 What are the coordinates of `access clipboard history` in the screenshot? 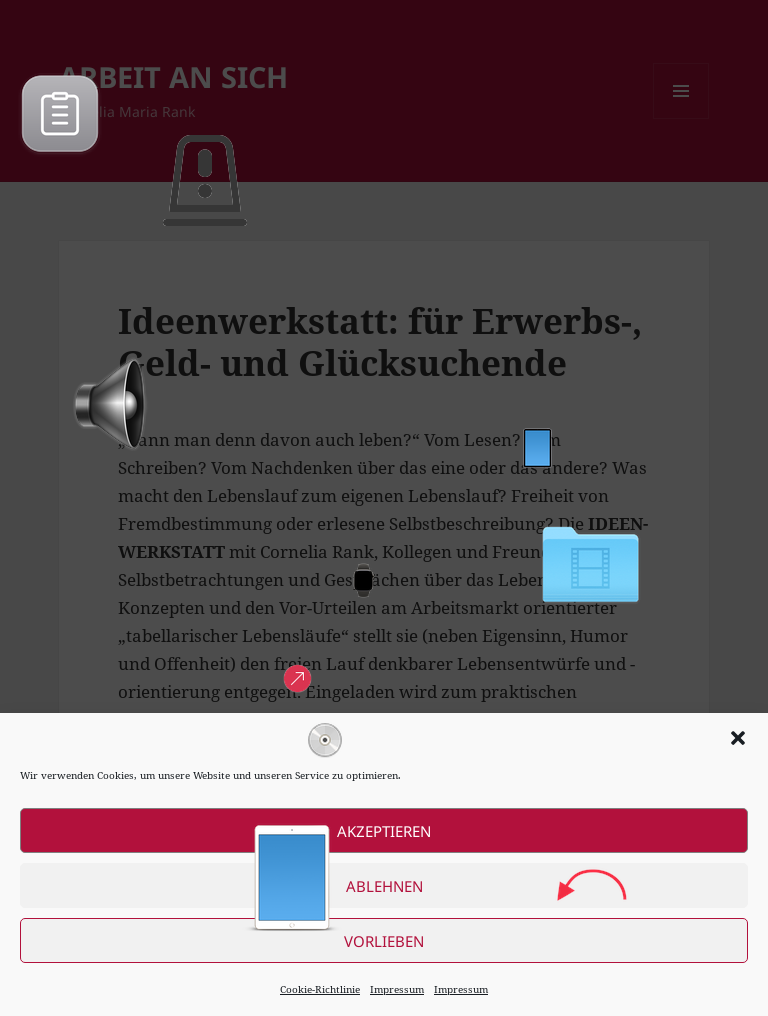 It's located at (60, 115).